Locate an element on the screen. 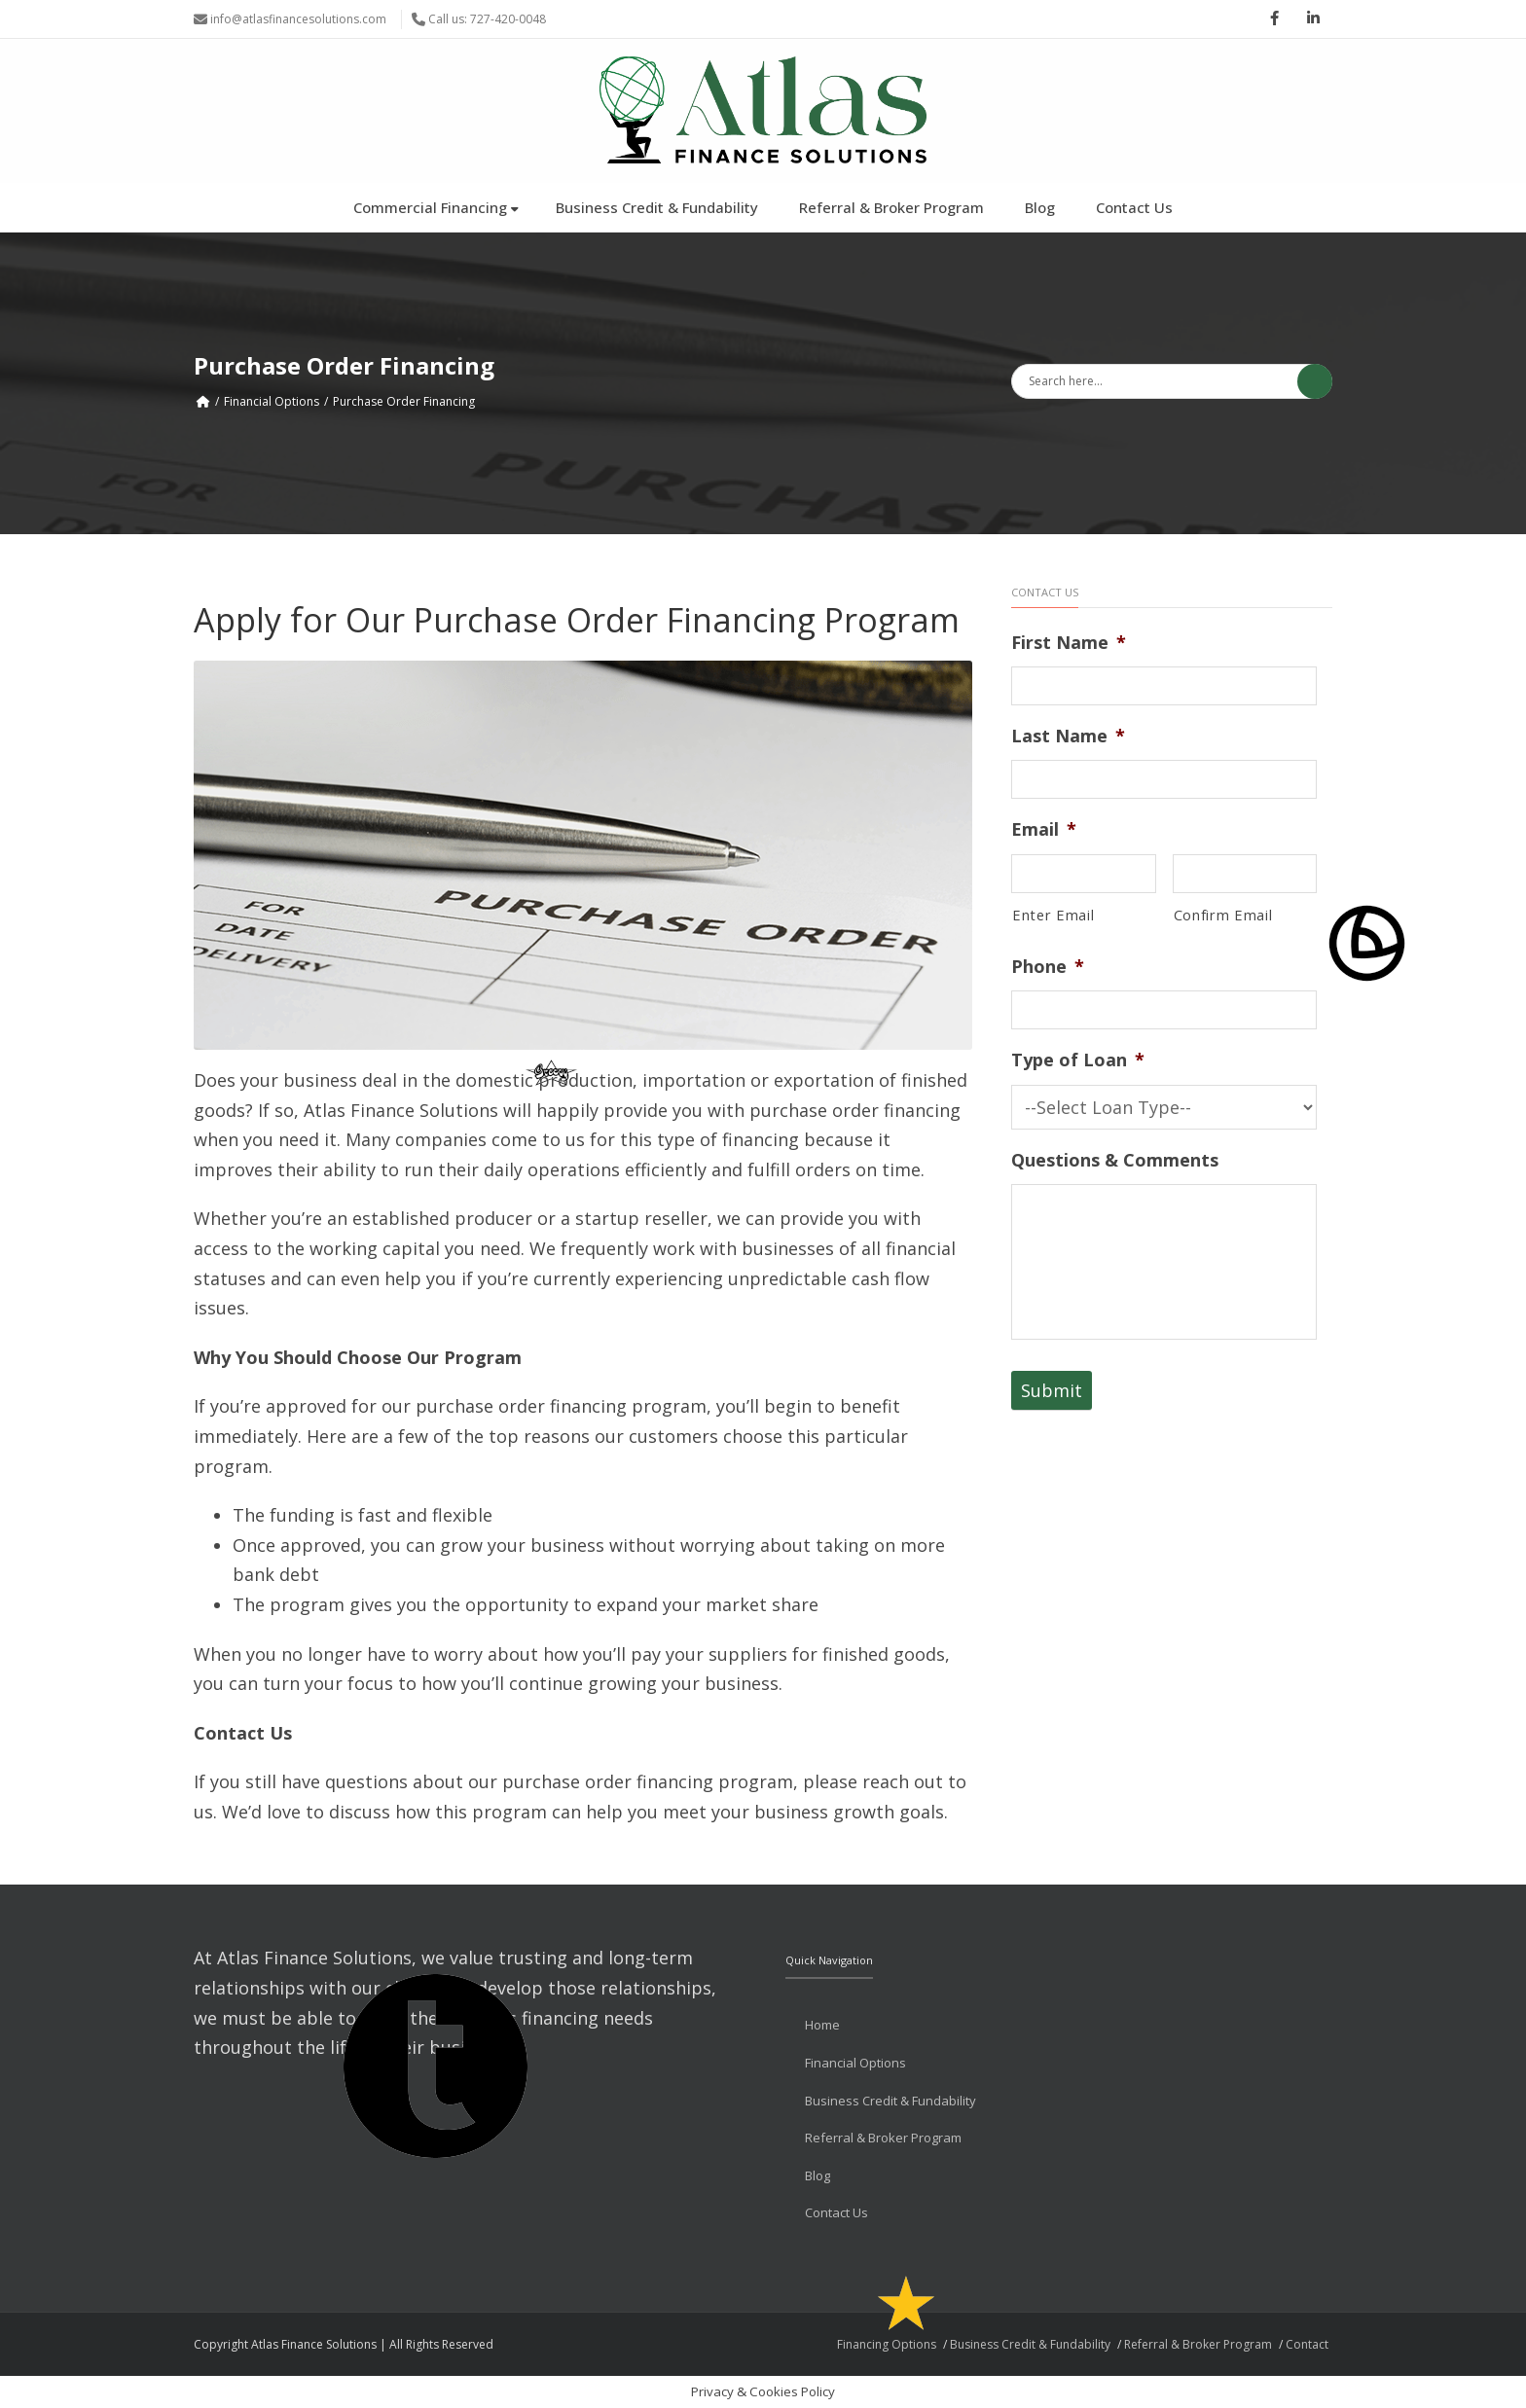 The width and height of the screenshot is (1526, 2408). teradata brand logo is located at coordinates (435, 2066).